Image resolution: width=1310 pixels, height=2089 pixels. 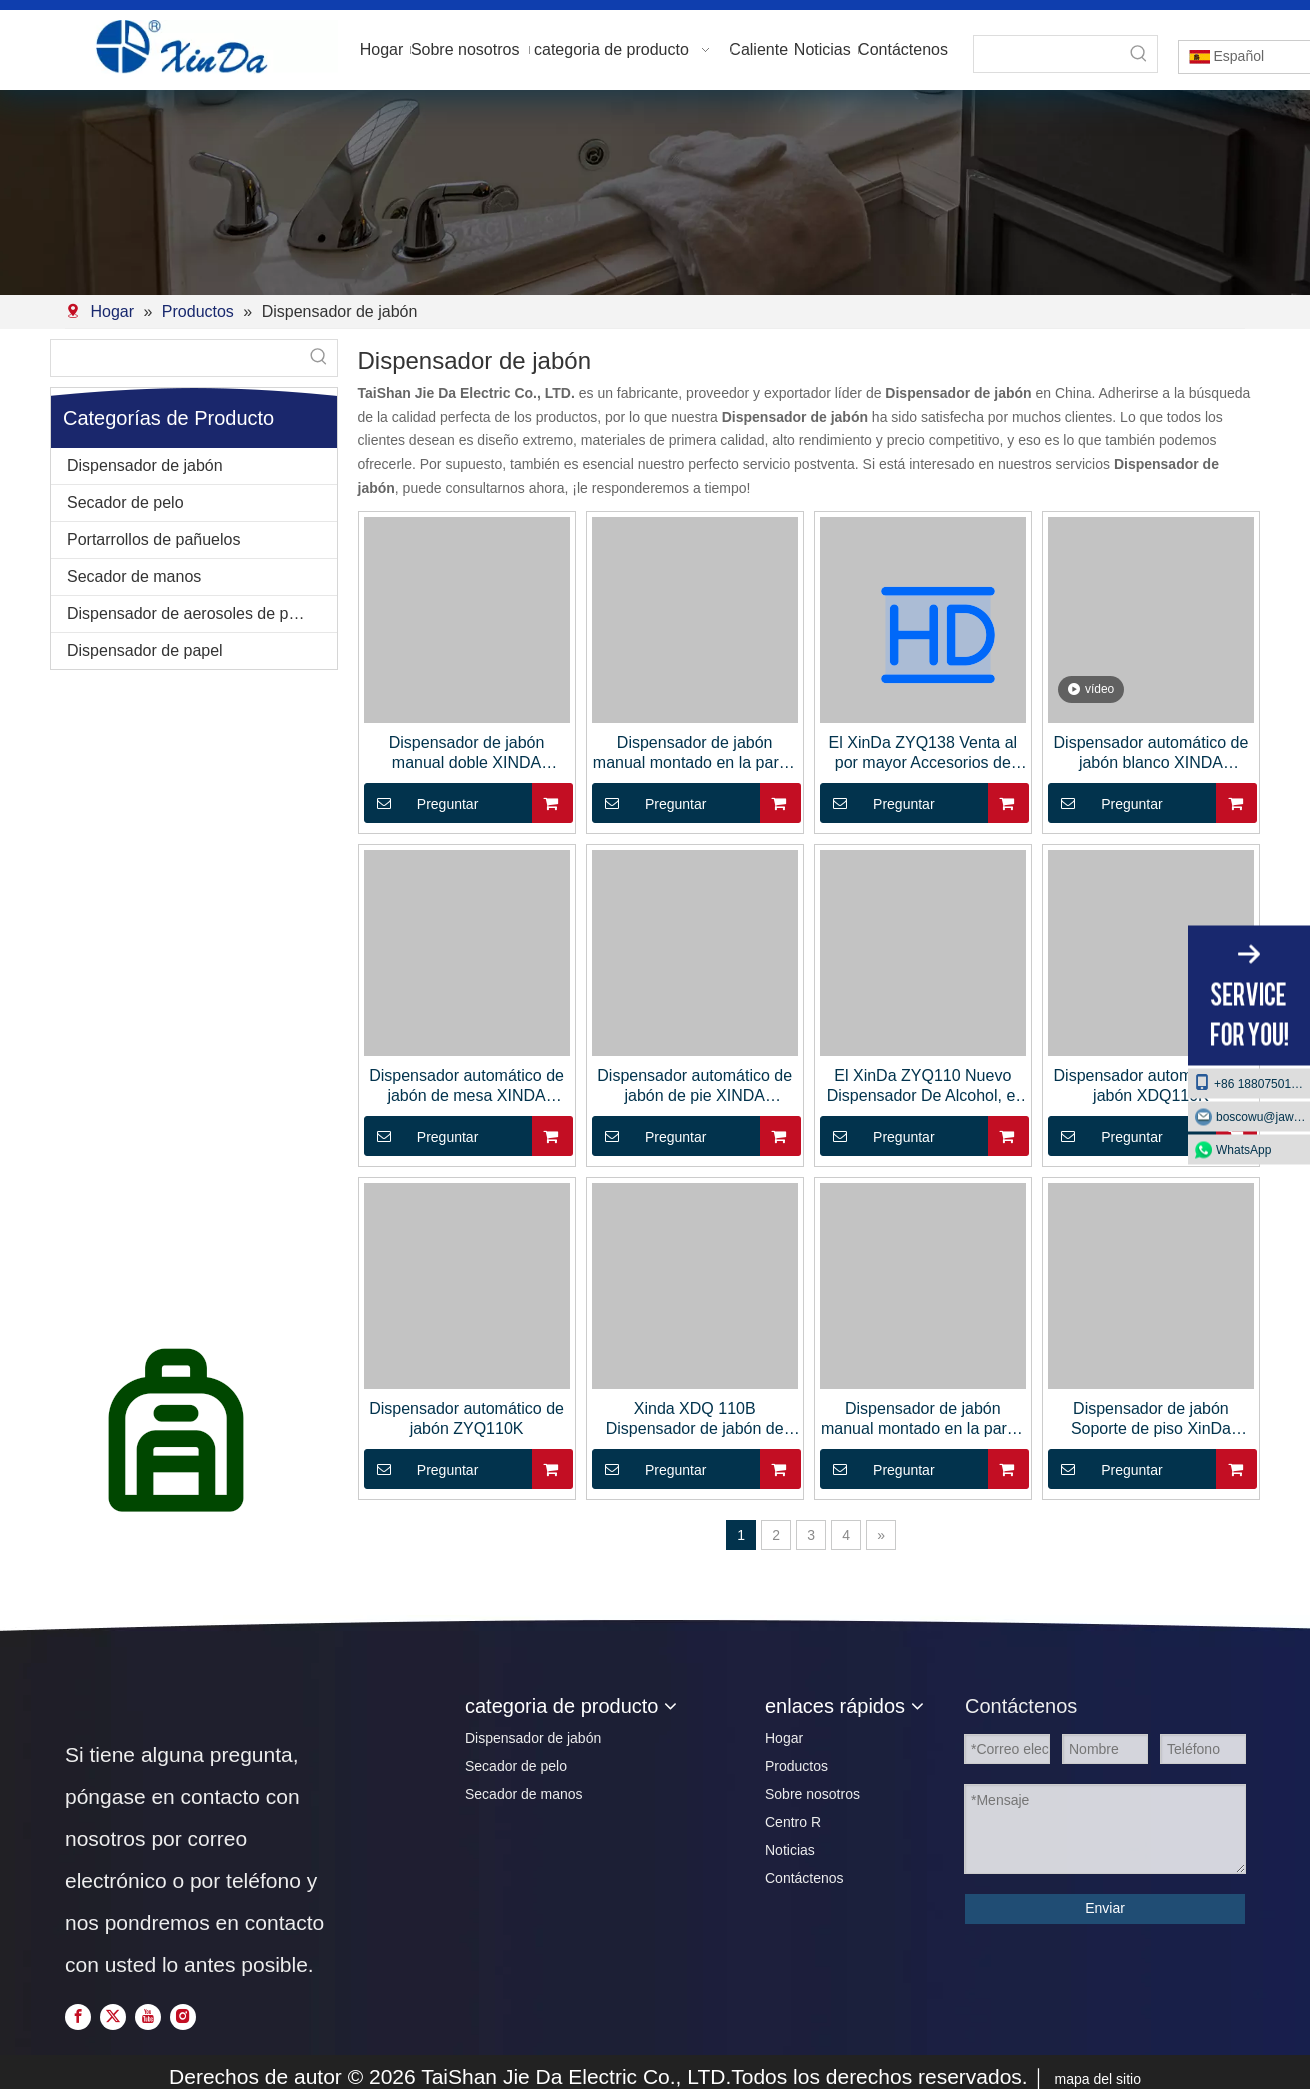 I want to click on indicates high-definition video quality, so click(x=938, y=635).